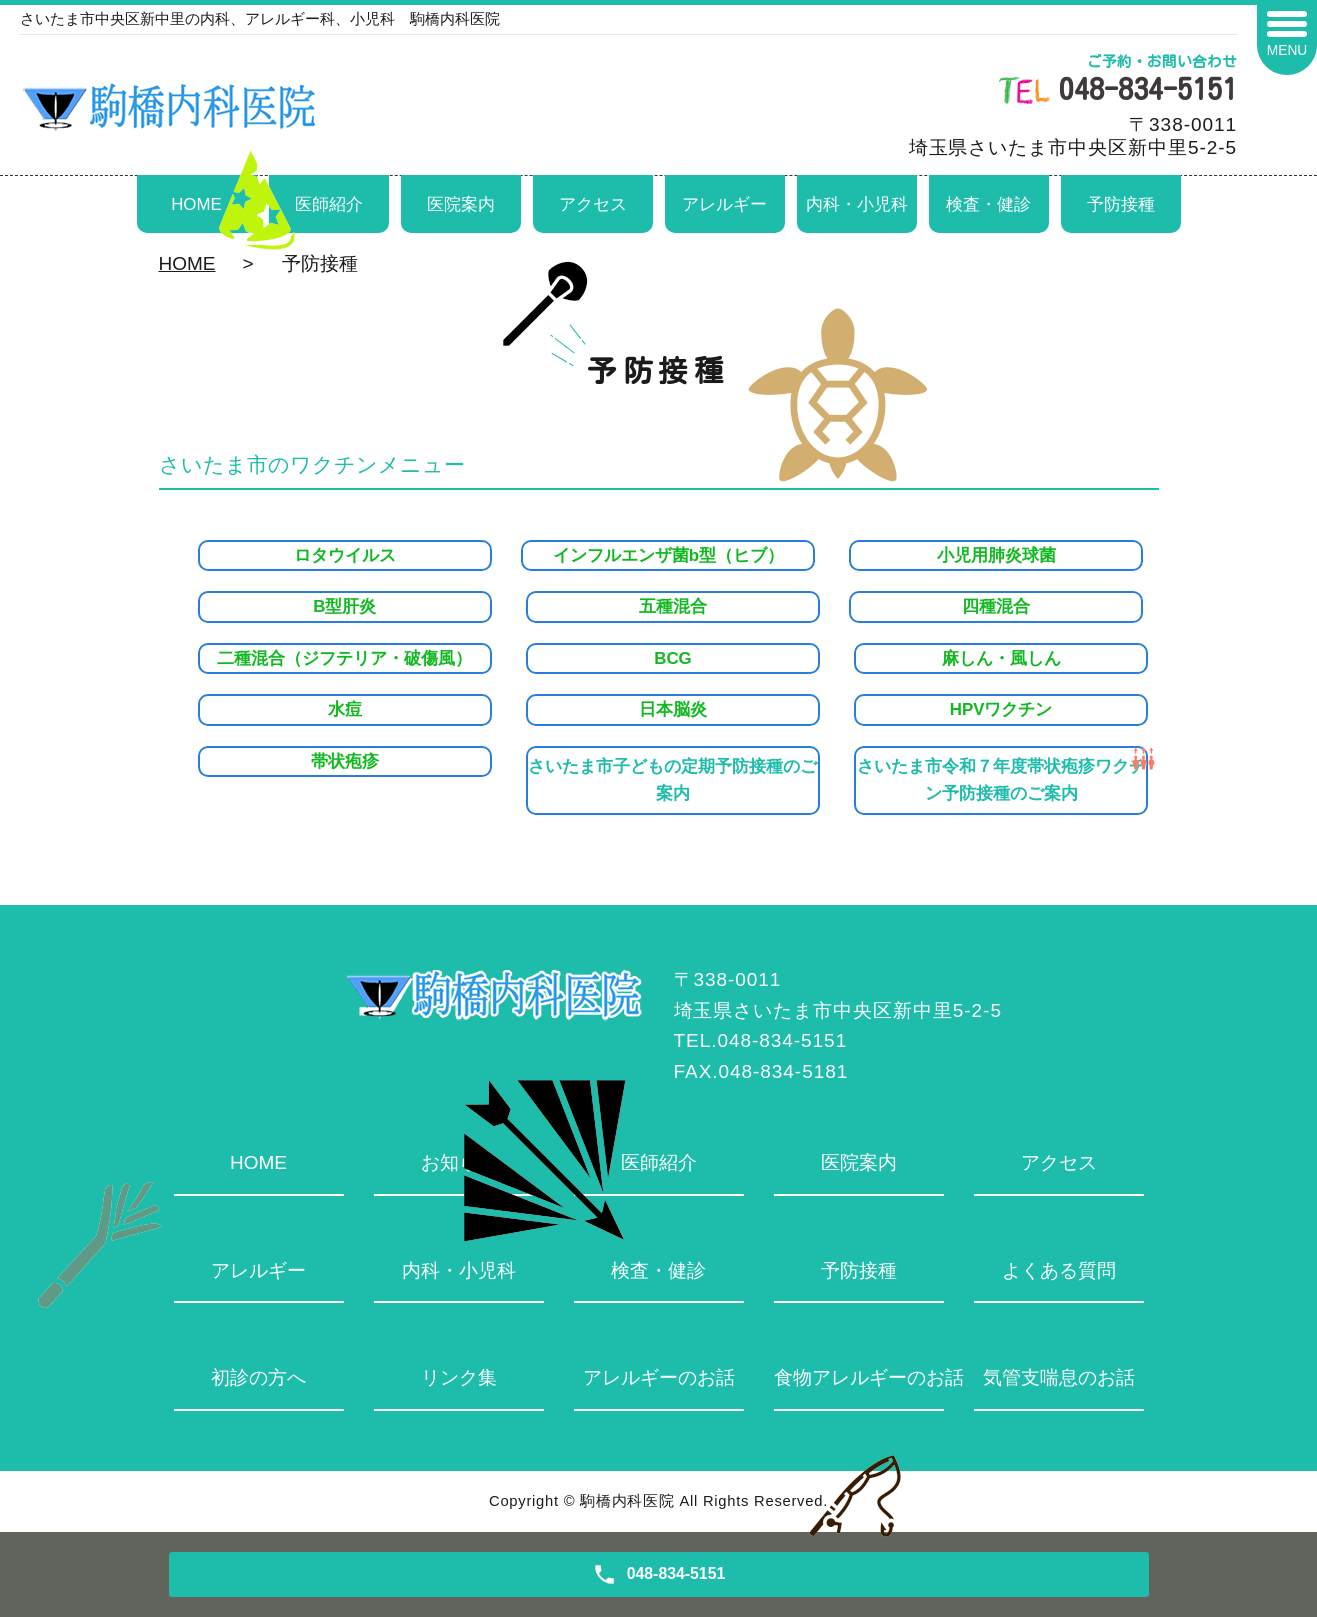 This screenshot has width=1317, height=1617. Describe the element at coordinates (545, 303) in the screenshot. I see `dental examination tool icon` at that location.